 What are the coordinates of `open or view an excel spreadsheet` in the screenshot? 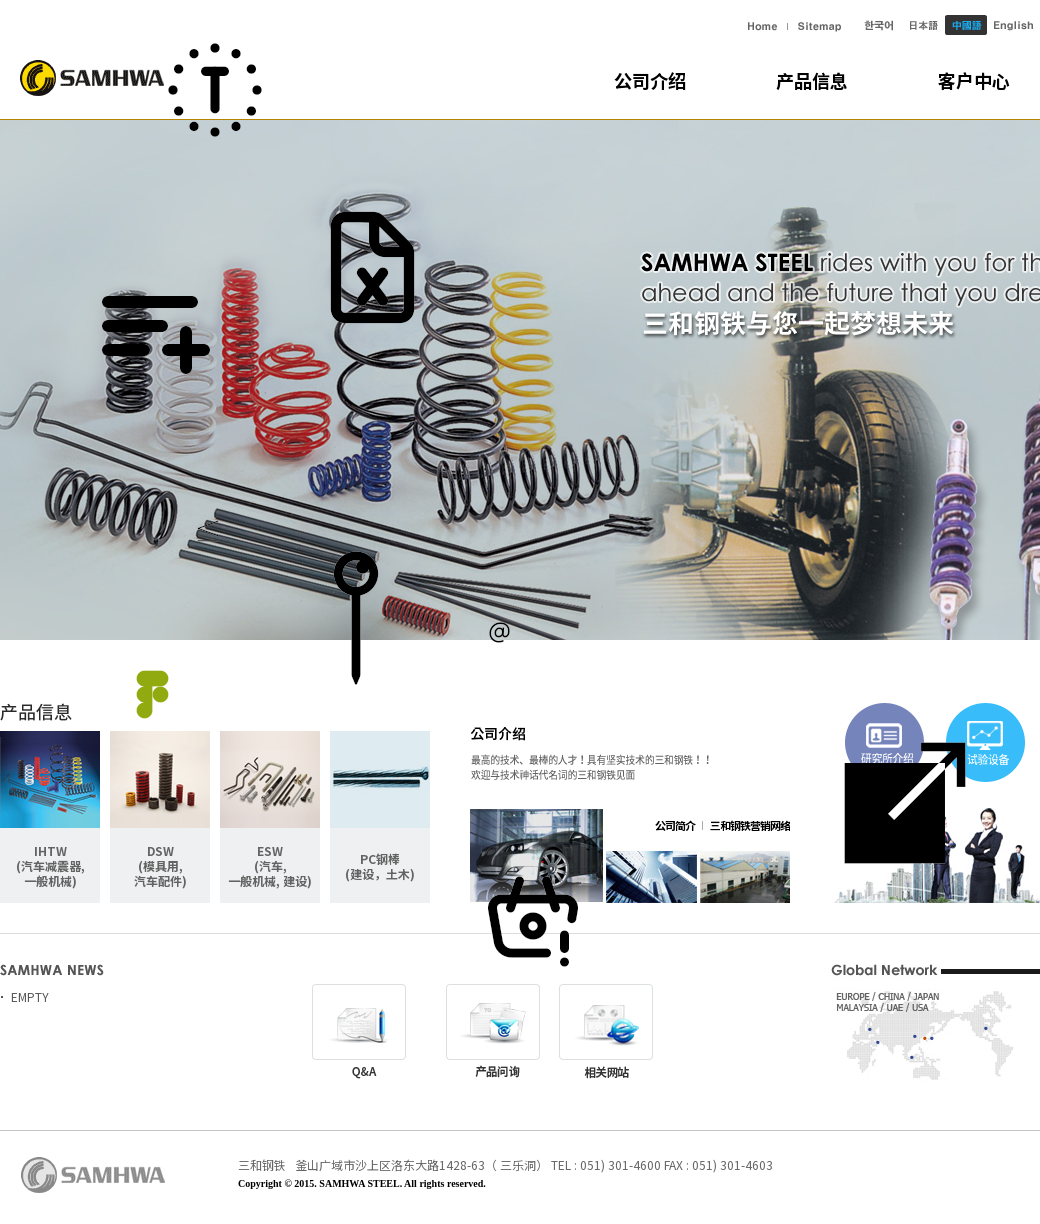 It's located at (372, 267).